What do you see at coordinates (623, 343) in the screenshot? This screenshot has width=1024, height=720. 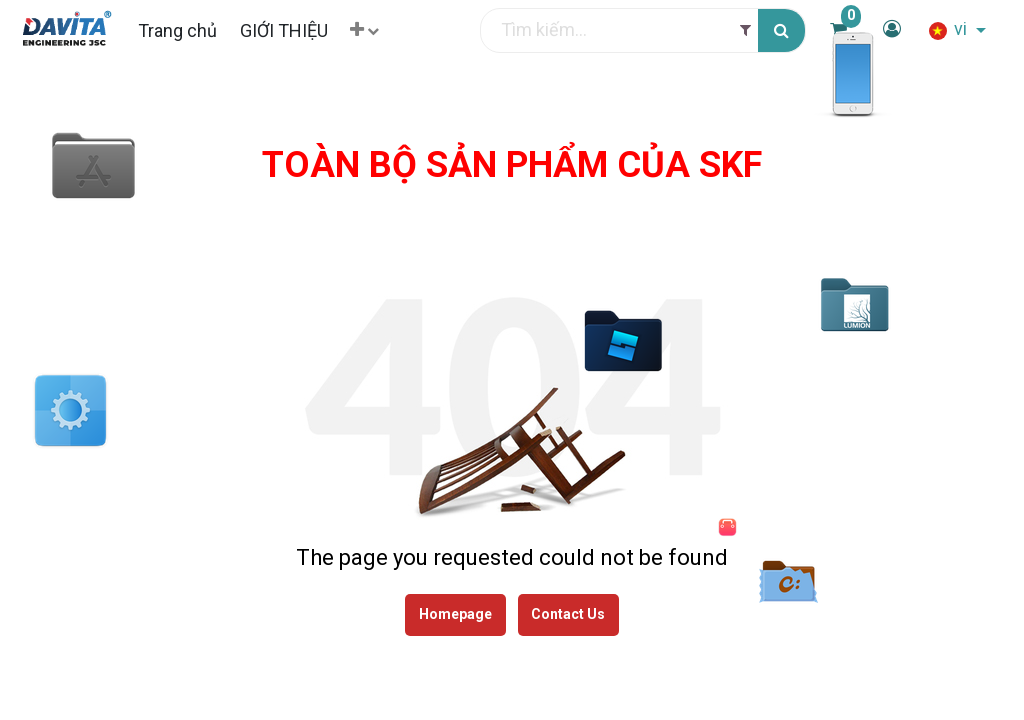 I see `open Roblox Studio project files` at bounding box center [623, 343].